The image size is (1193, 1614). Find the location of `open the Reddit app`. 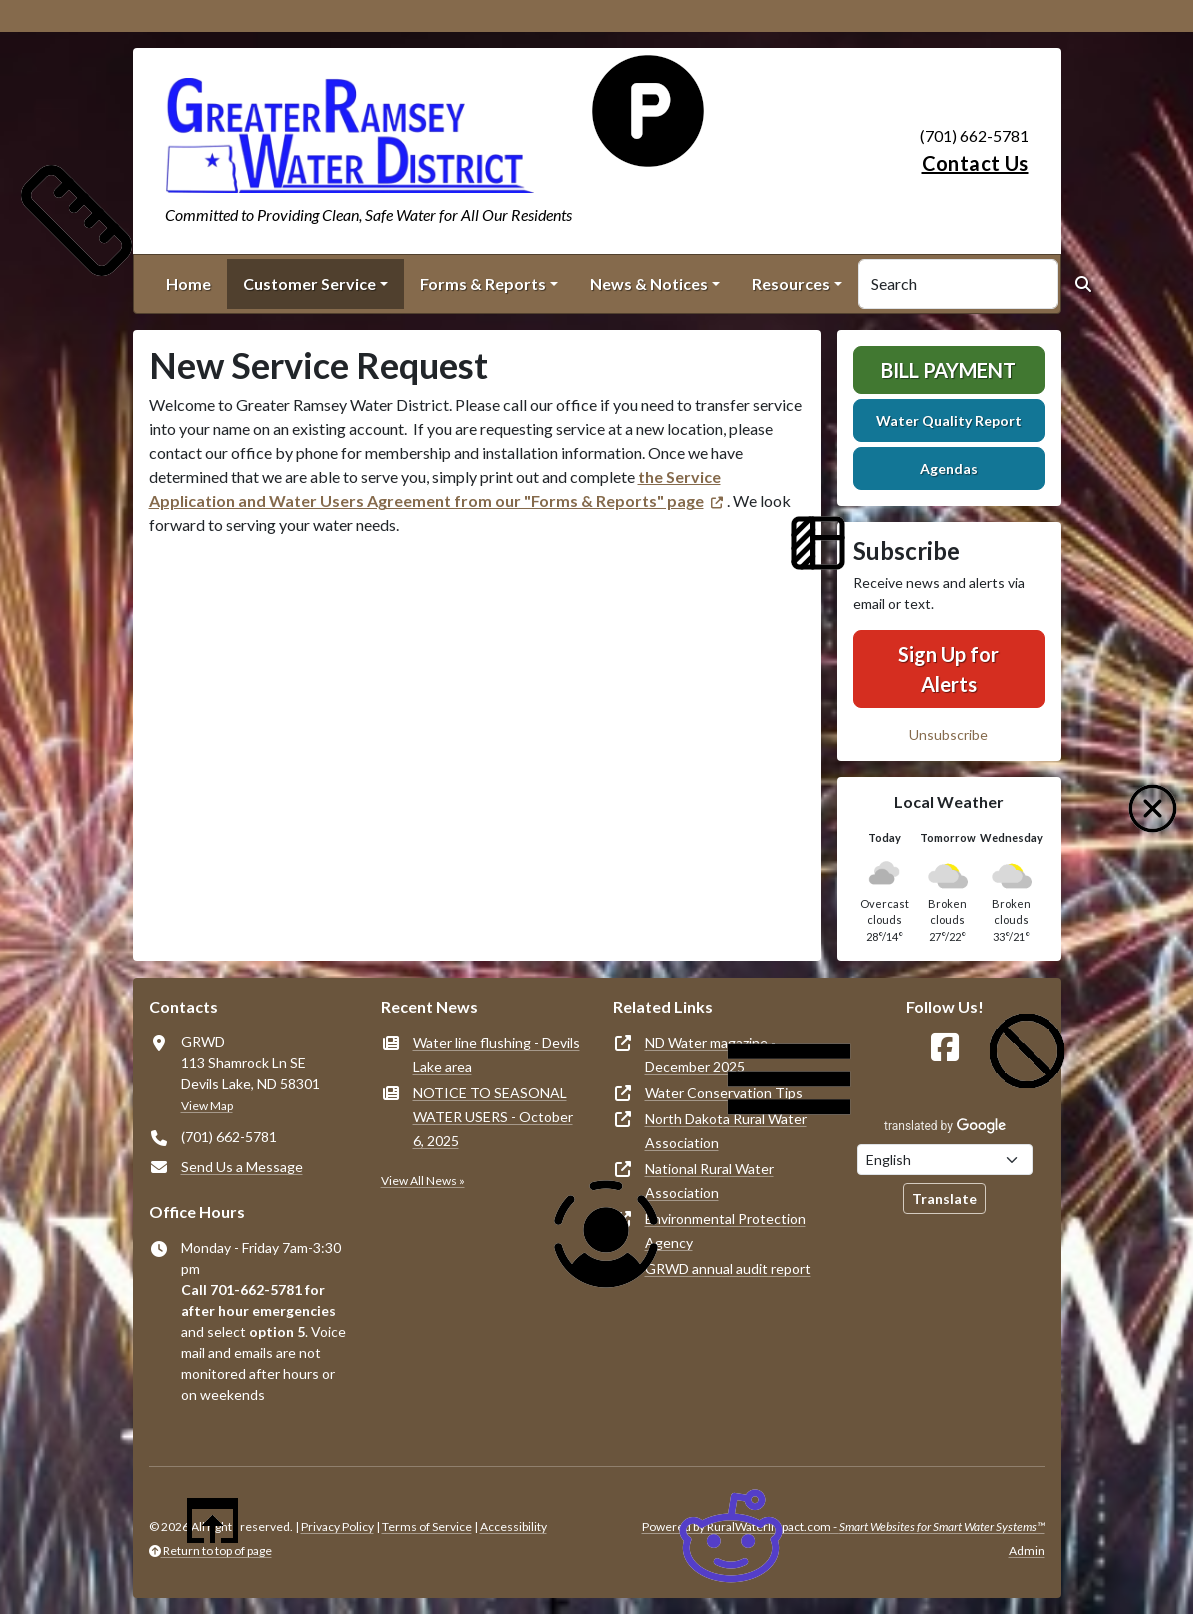

open the Reddit app is located at coordinates (731, 1541).